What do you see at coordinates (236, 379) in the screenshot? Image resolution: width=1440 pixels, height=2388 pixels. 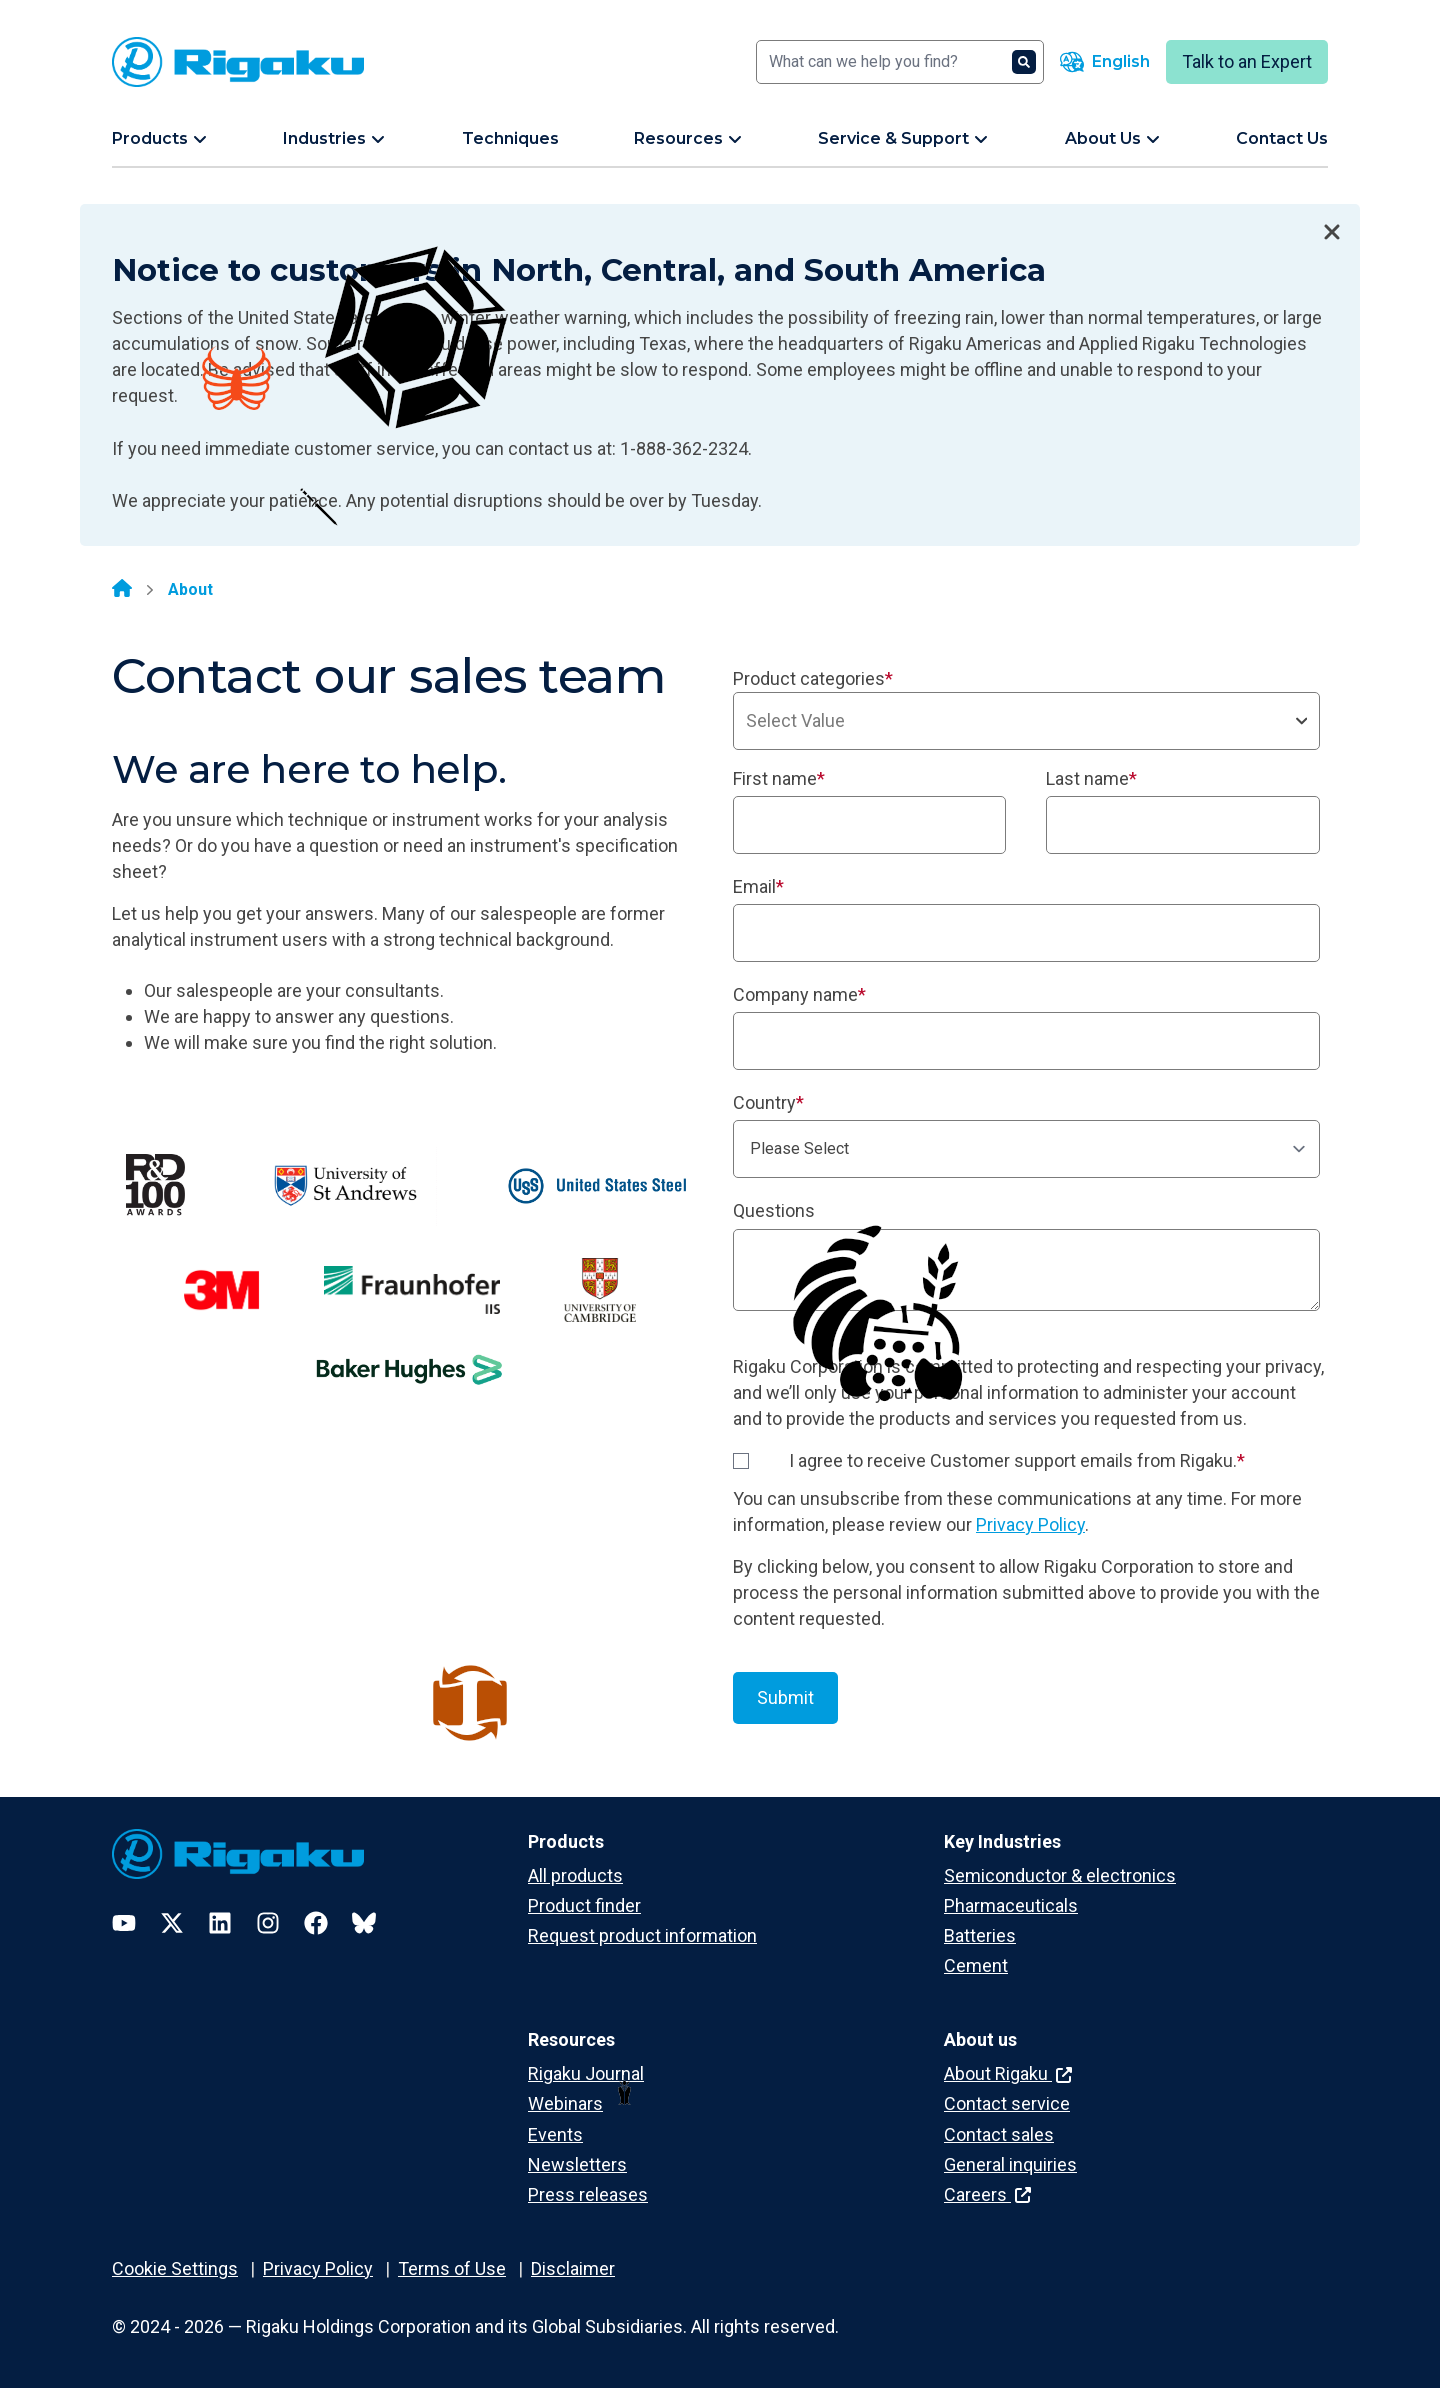 I see `view skeletal anatomy or bone structure details` at bounding box center [236, 379].